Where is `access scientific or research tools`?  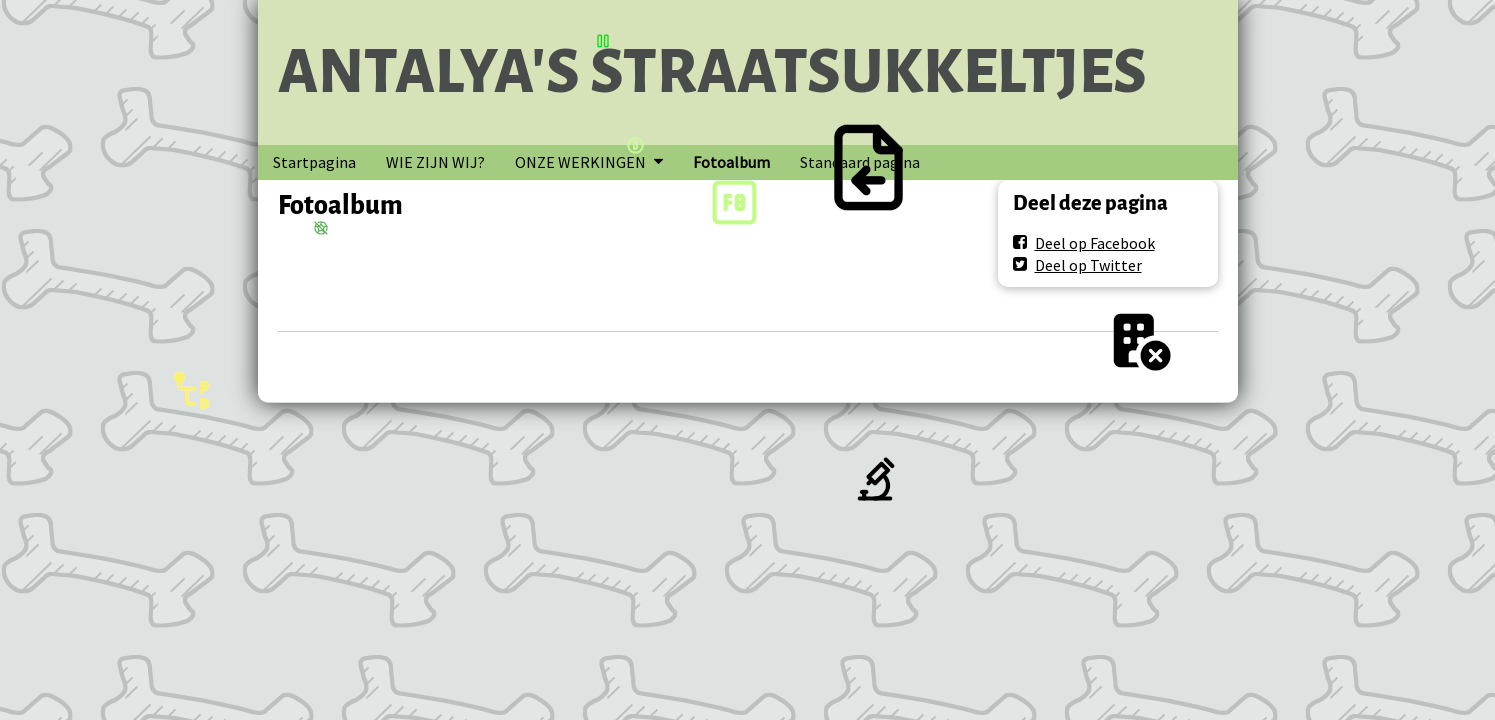
access scientific or research tools is located at coordinates (875, 479).